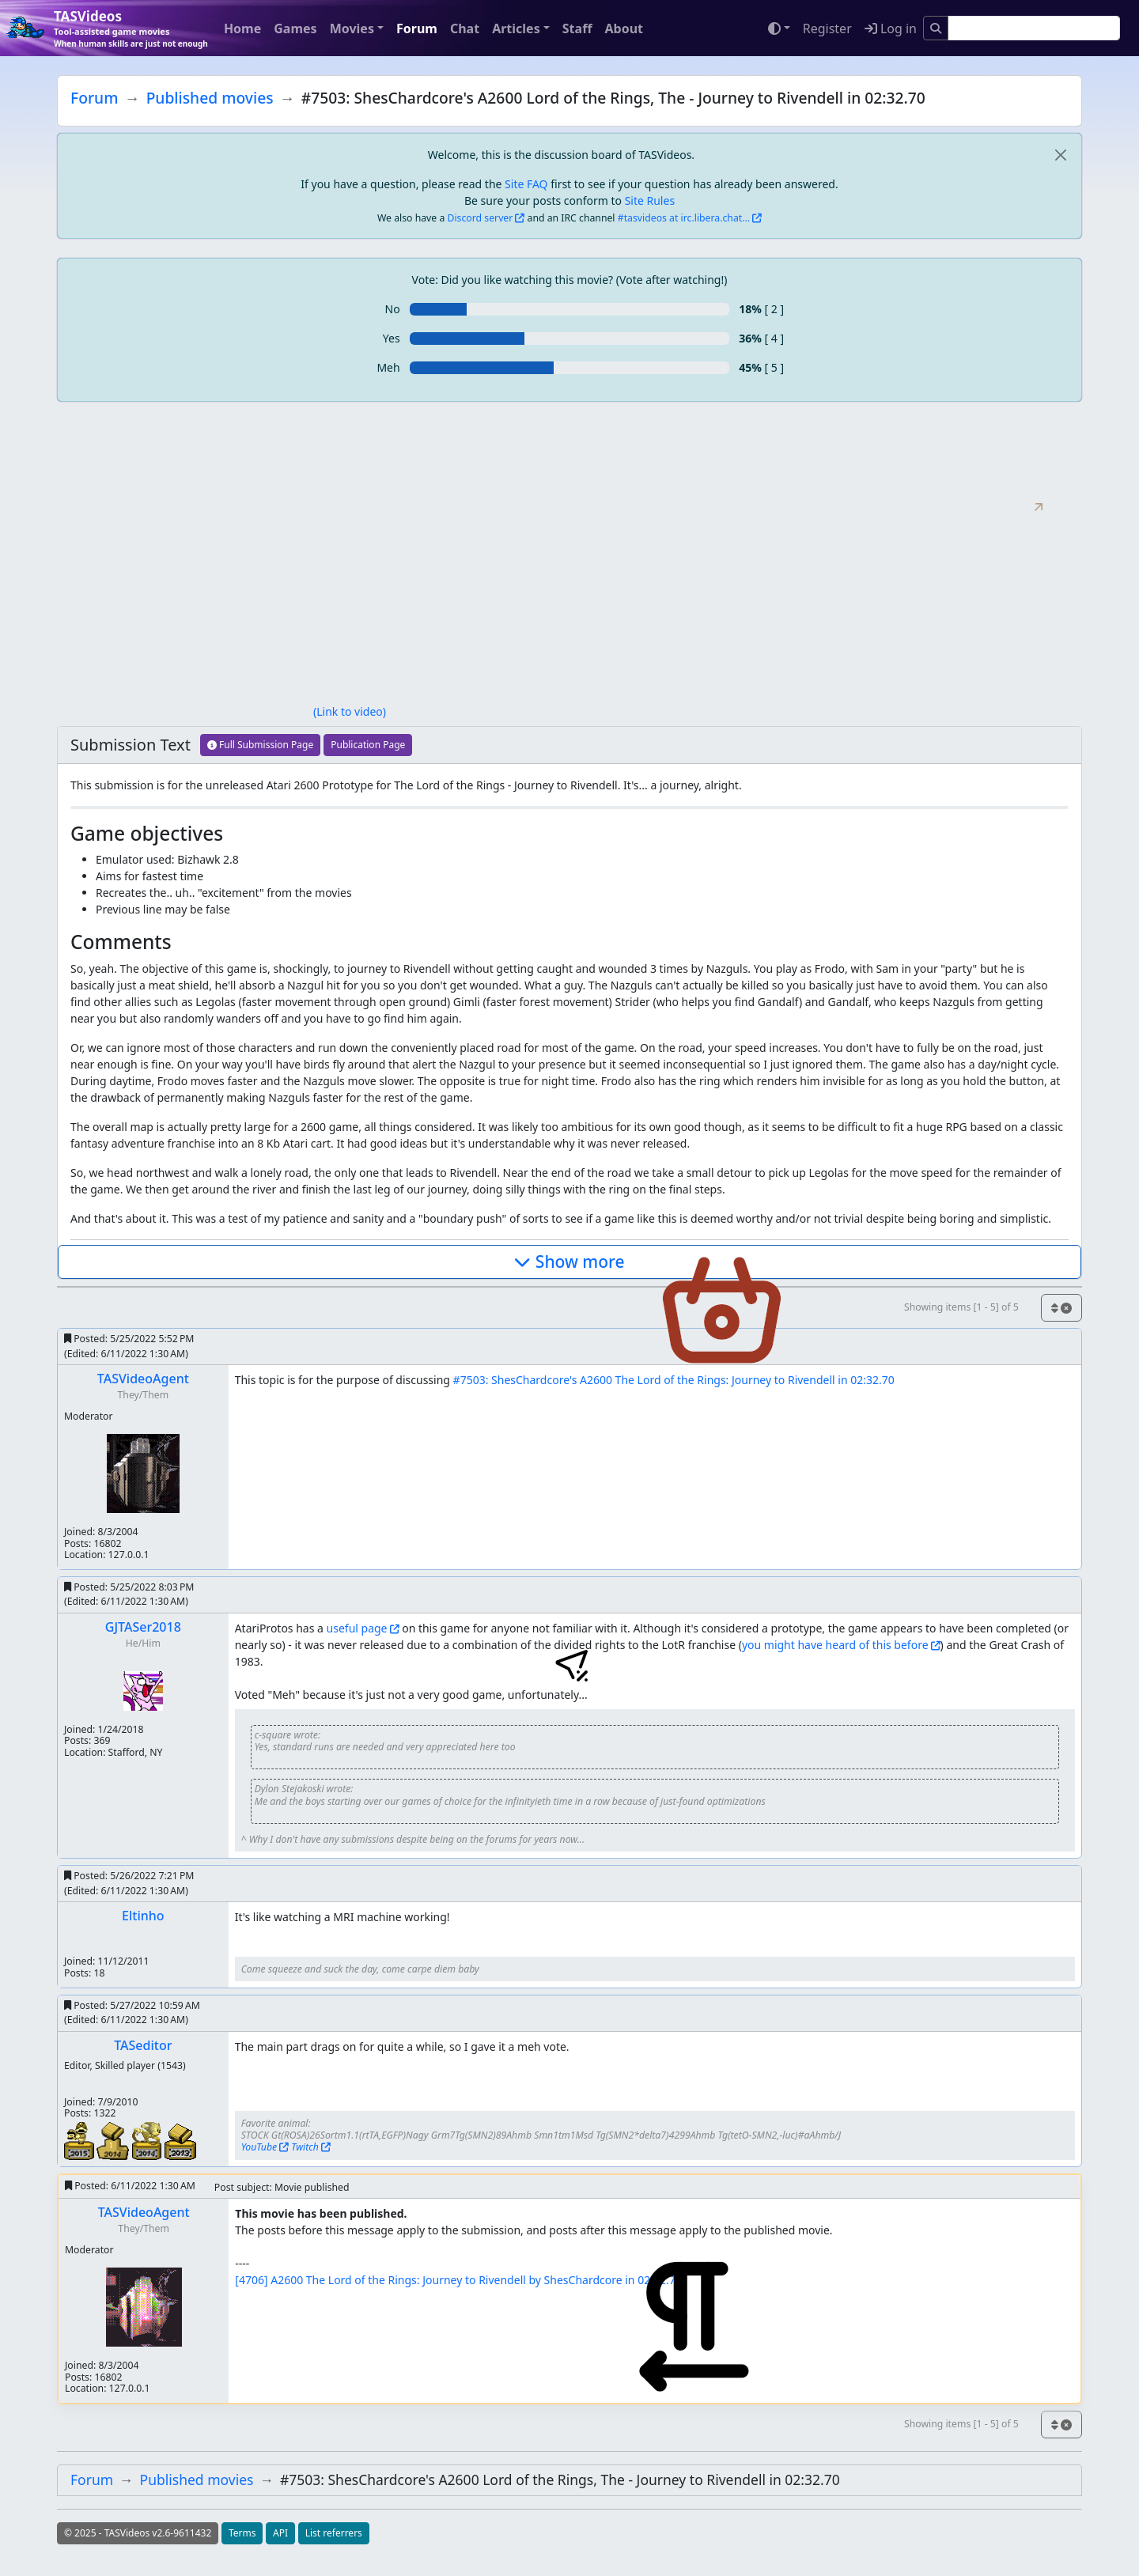  I want to click on view your shopping basket, so click(721, 1310).